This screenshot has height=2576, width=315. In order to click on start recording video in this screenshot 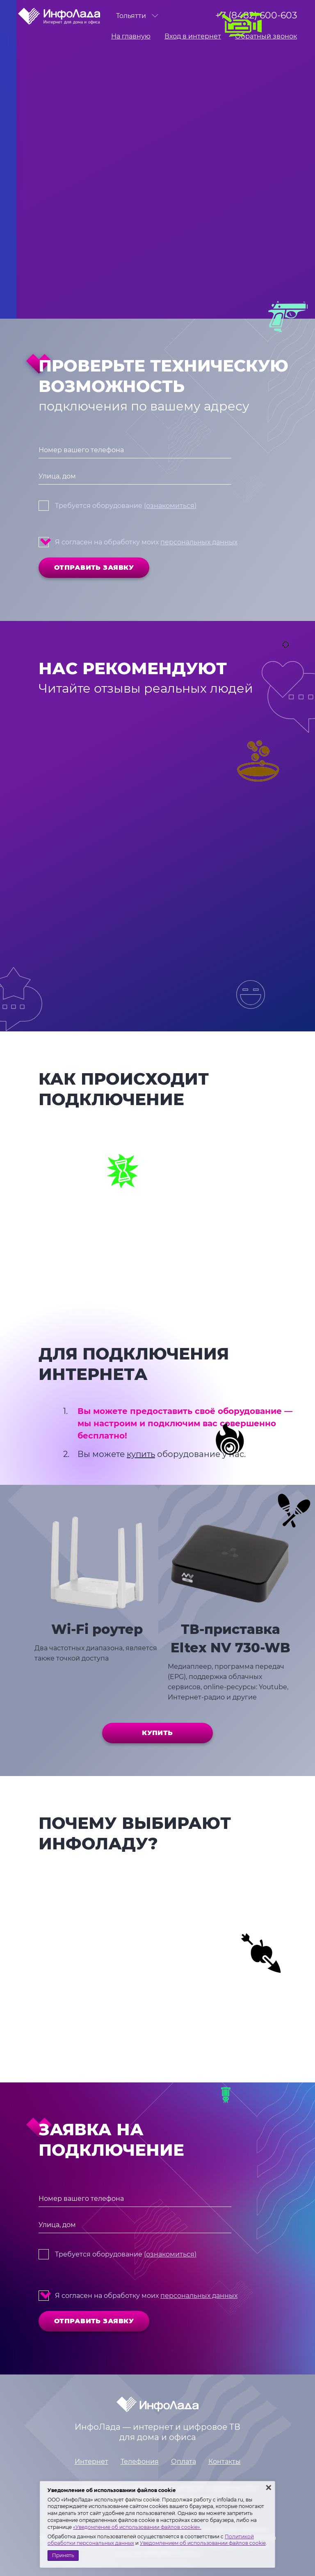, I will do `click(240, 24)`.